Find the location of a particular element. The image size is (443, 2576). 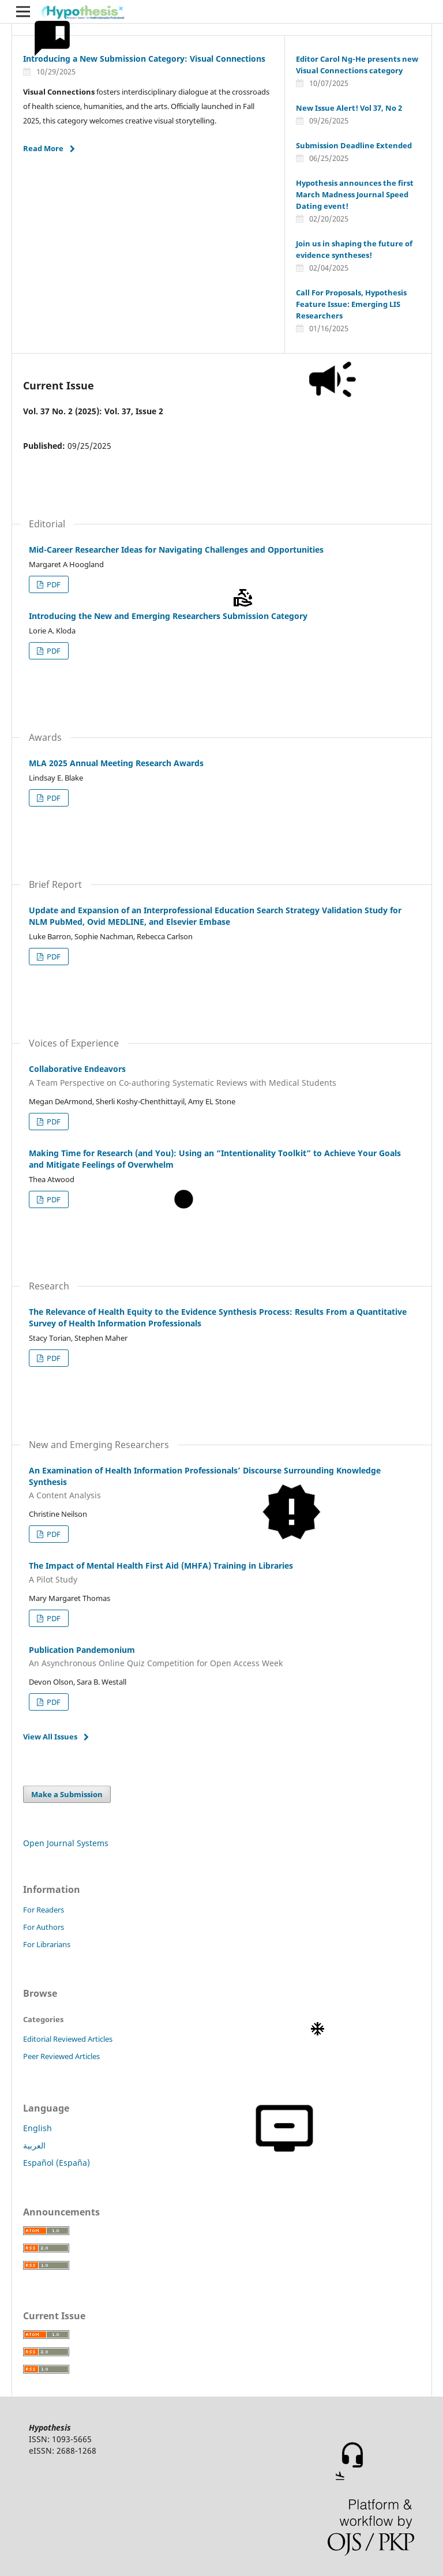

hand hygiene or sanitization reminder is located at coordinates (243, 598).